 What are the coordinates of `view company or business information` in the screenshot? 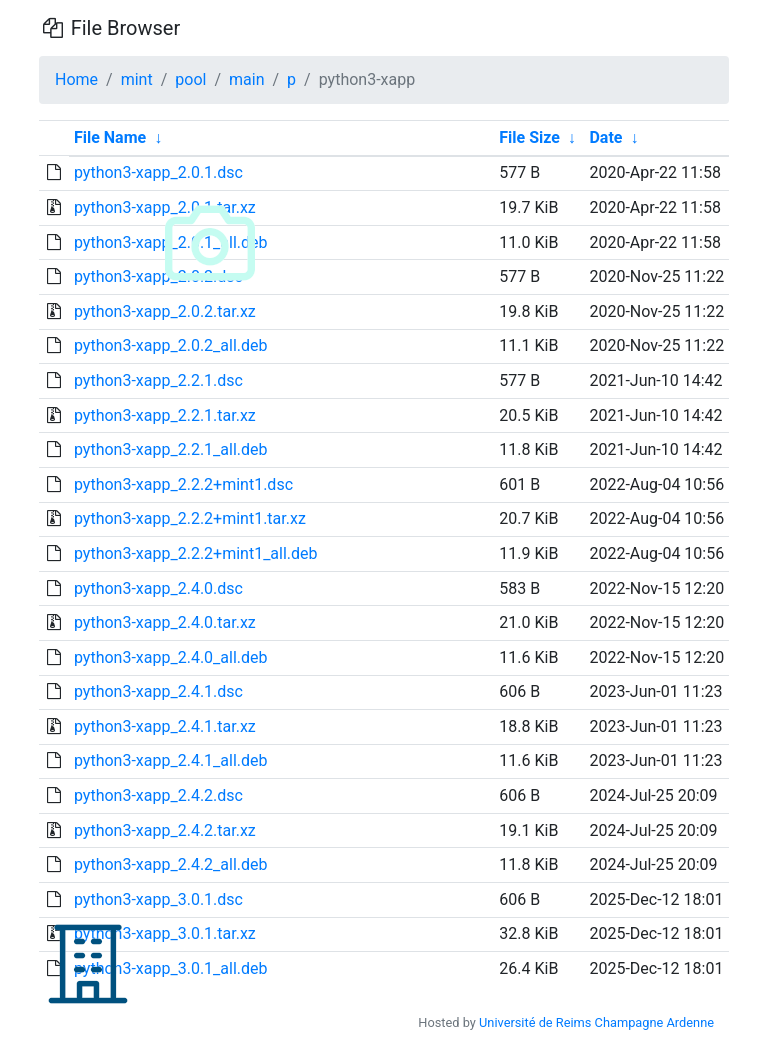 It's located at (88, 964).